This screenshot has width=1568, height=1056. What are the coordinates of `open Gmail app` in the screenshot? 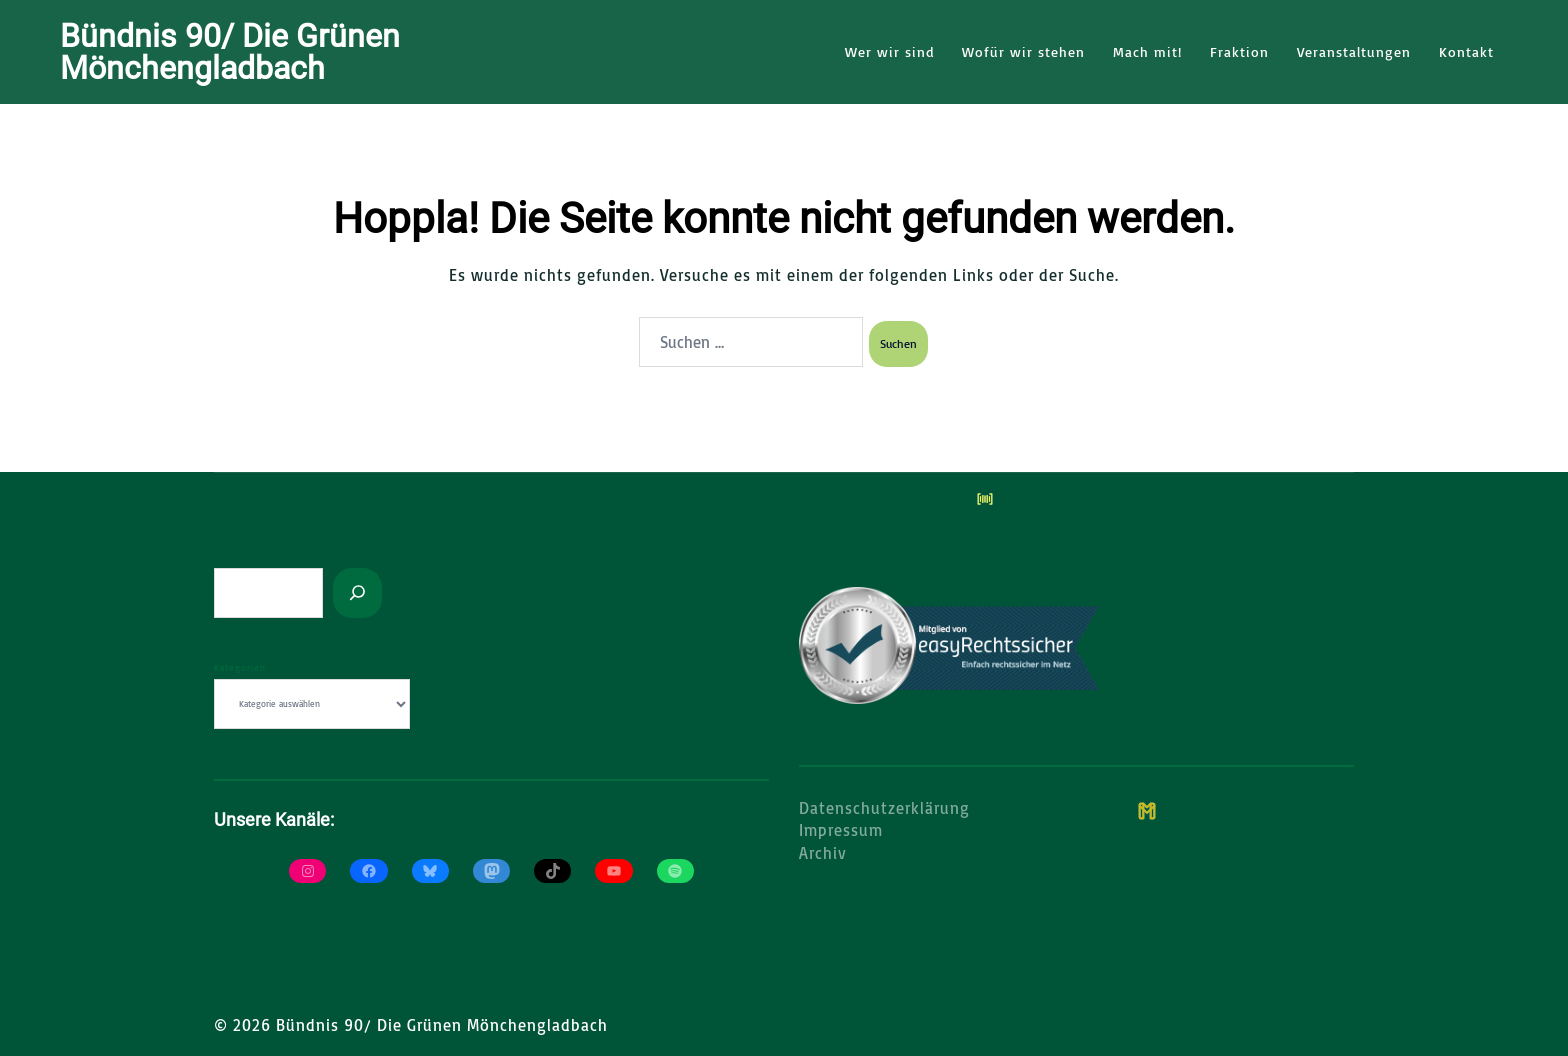 It's located at (1147, 811).